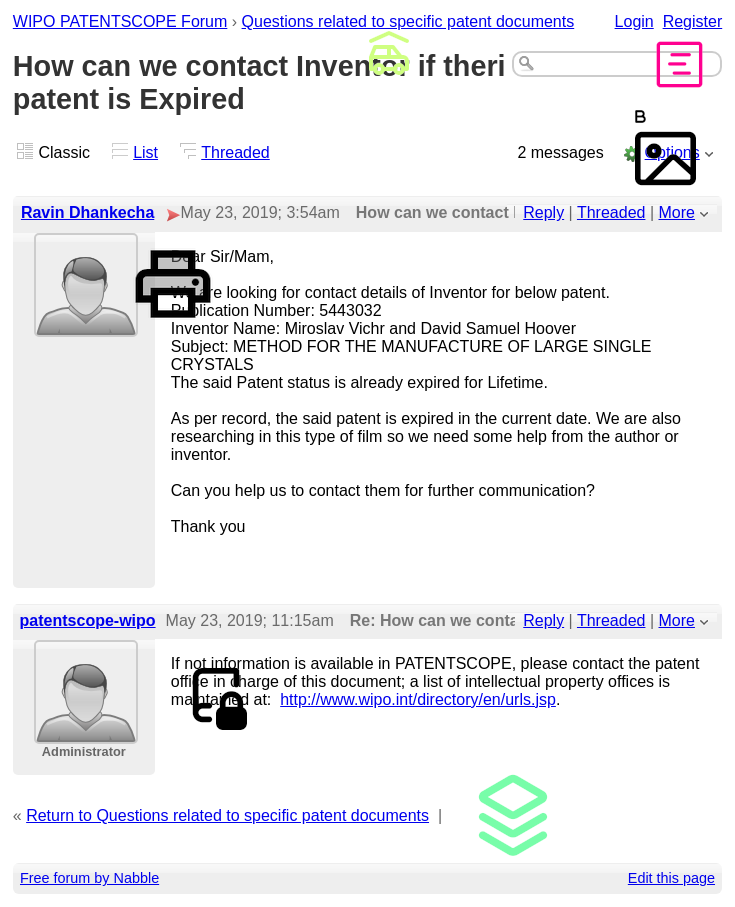 The image size is (735, 907). What do you see at coordinates (173, 284) in the screenshot?
I see `print the current document or page` at bounding box center [173, 284].